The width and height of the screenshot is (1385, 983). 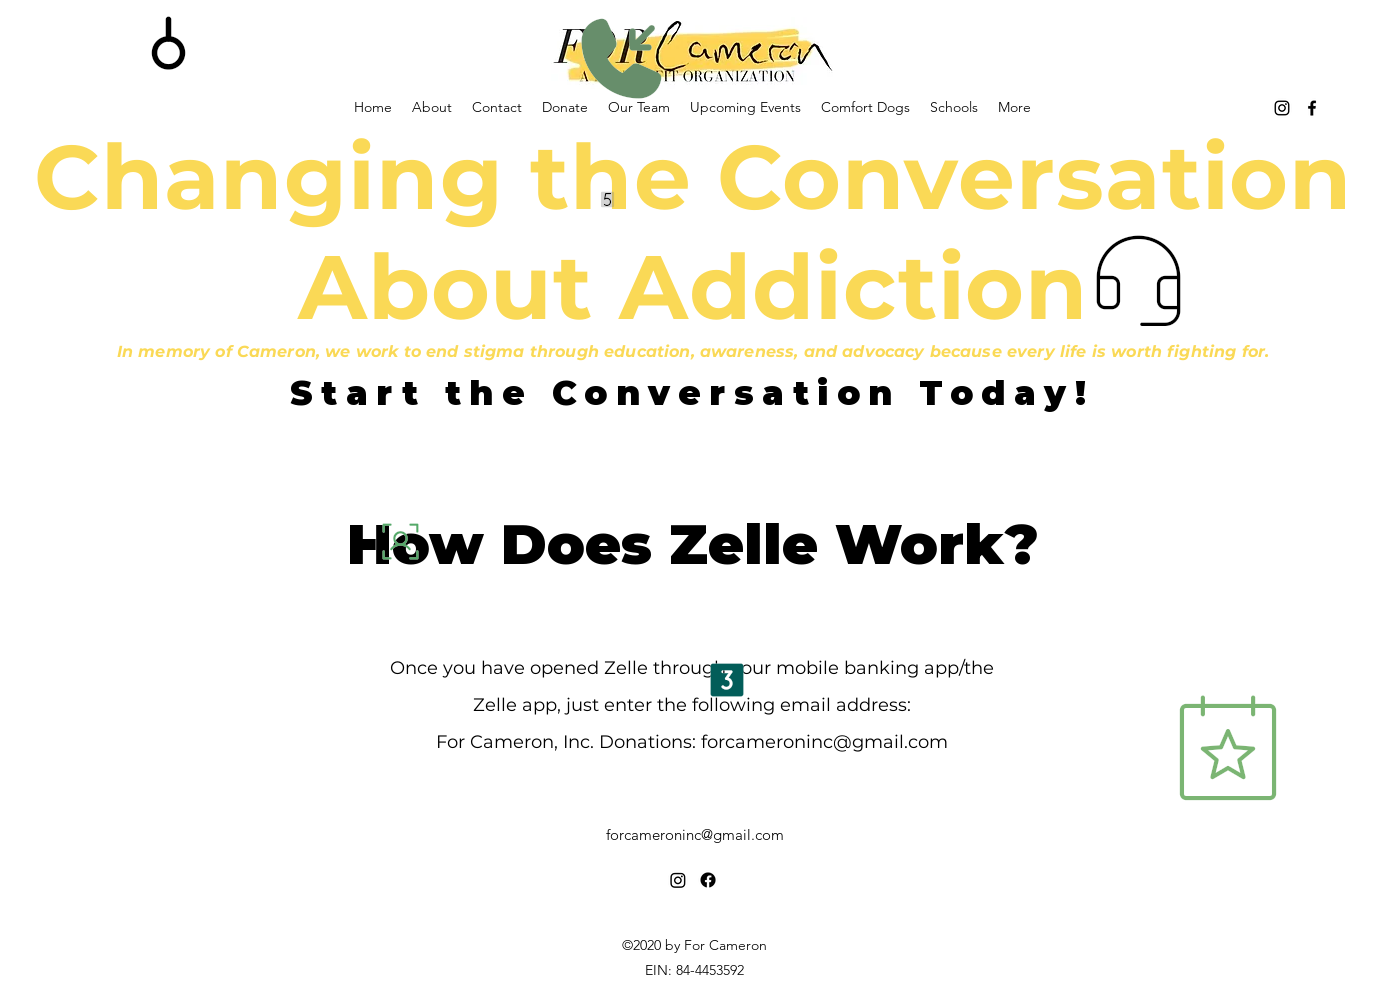 I want to click on focus on user profile or account, so click(x=400, y=541).